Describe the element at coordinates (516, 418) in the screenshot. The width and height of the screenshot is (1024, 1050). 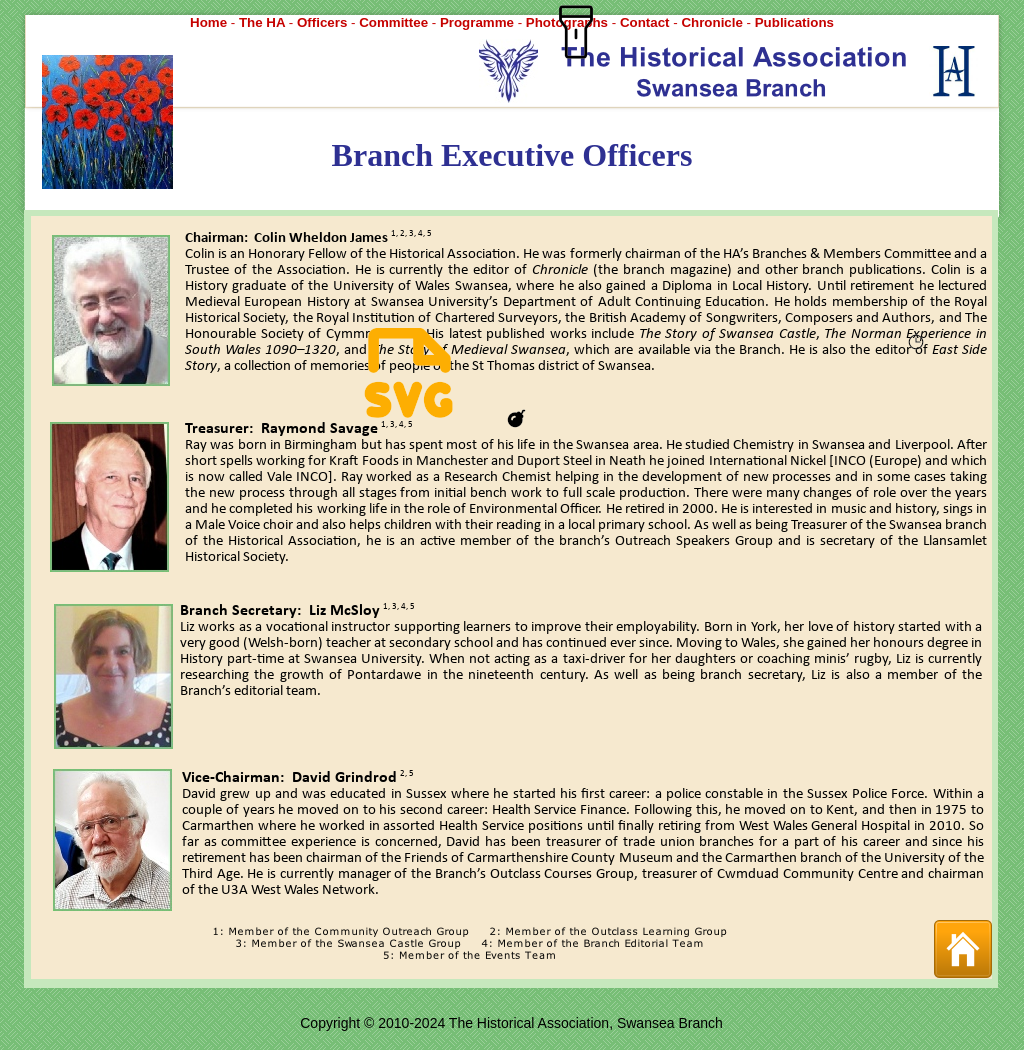
I see `delete all data or perform destructive action` at that location.